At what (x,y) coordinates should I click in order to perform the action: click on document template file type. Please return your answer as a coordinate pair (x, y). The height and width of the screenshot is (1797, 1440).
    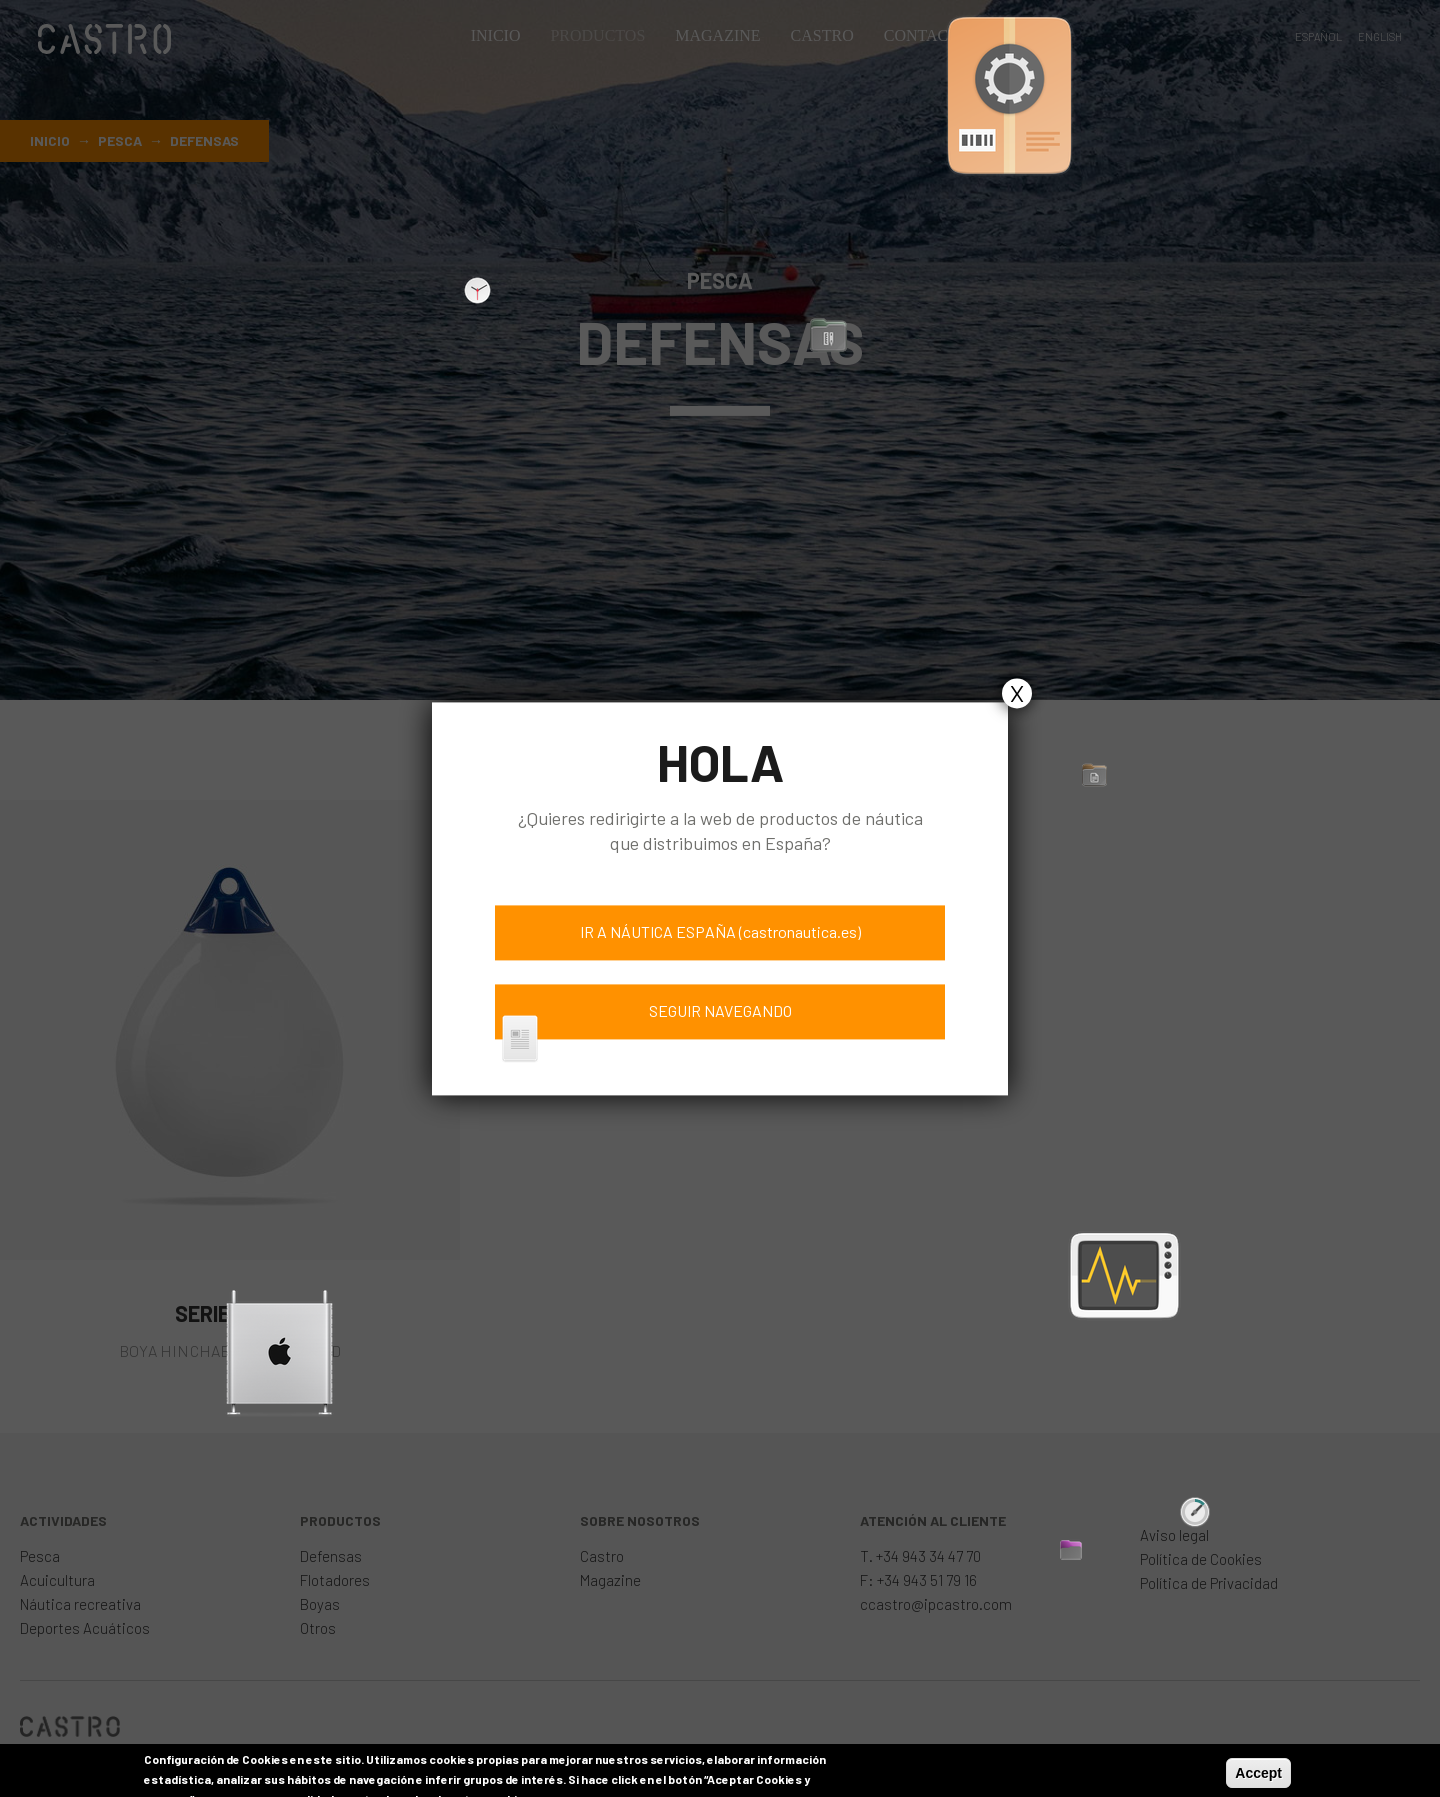
    Looking at the image, I should click on (520, 1039).